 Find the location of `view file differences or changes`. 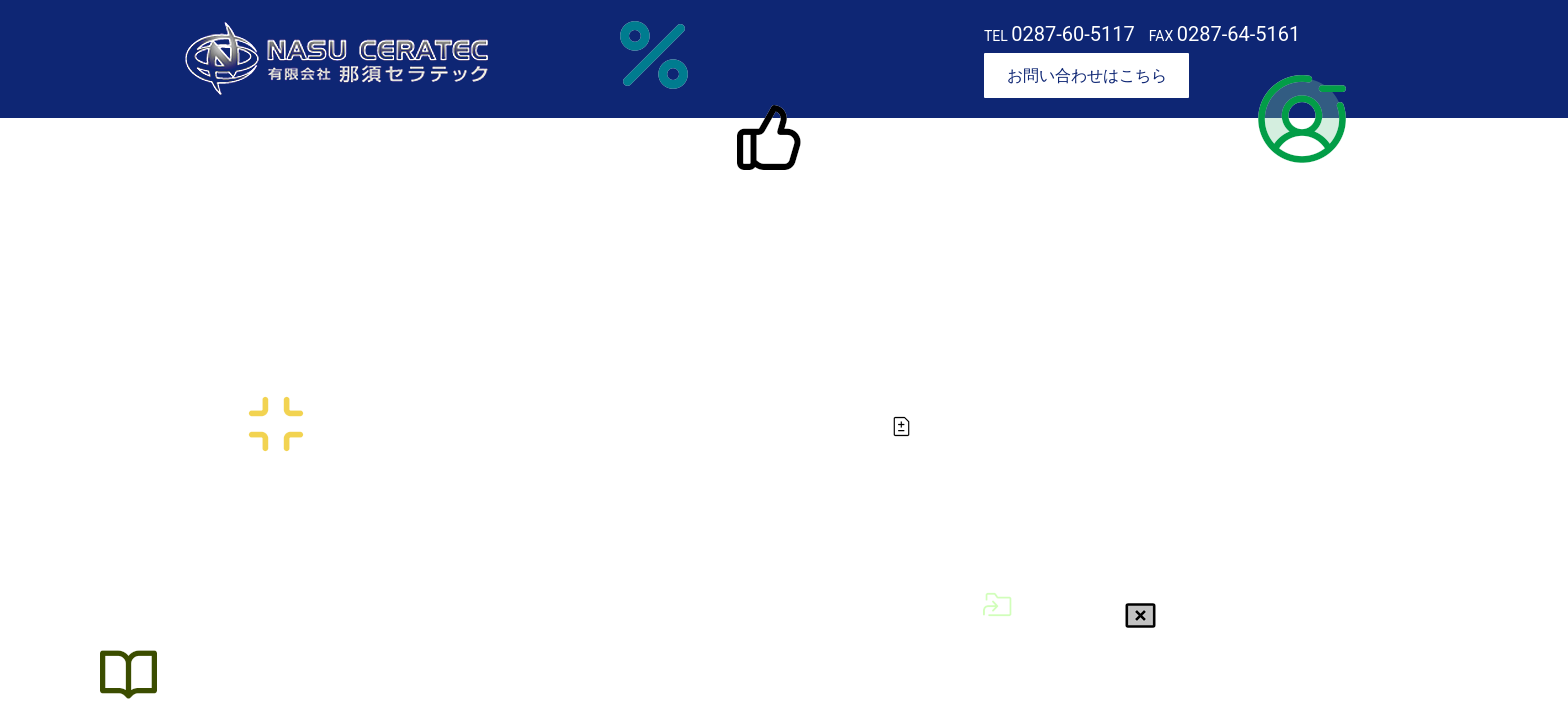

view file differences or changes is located at coordinates (901, 426).